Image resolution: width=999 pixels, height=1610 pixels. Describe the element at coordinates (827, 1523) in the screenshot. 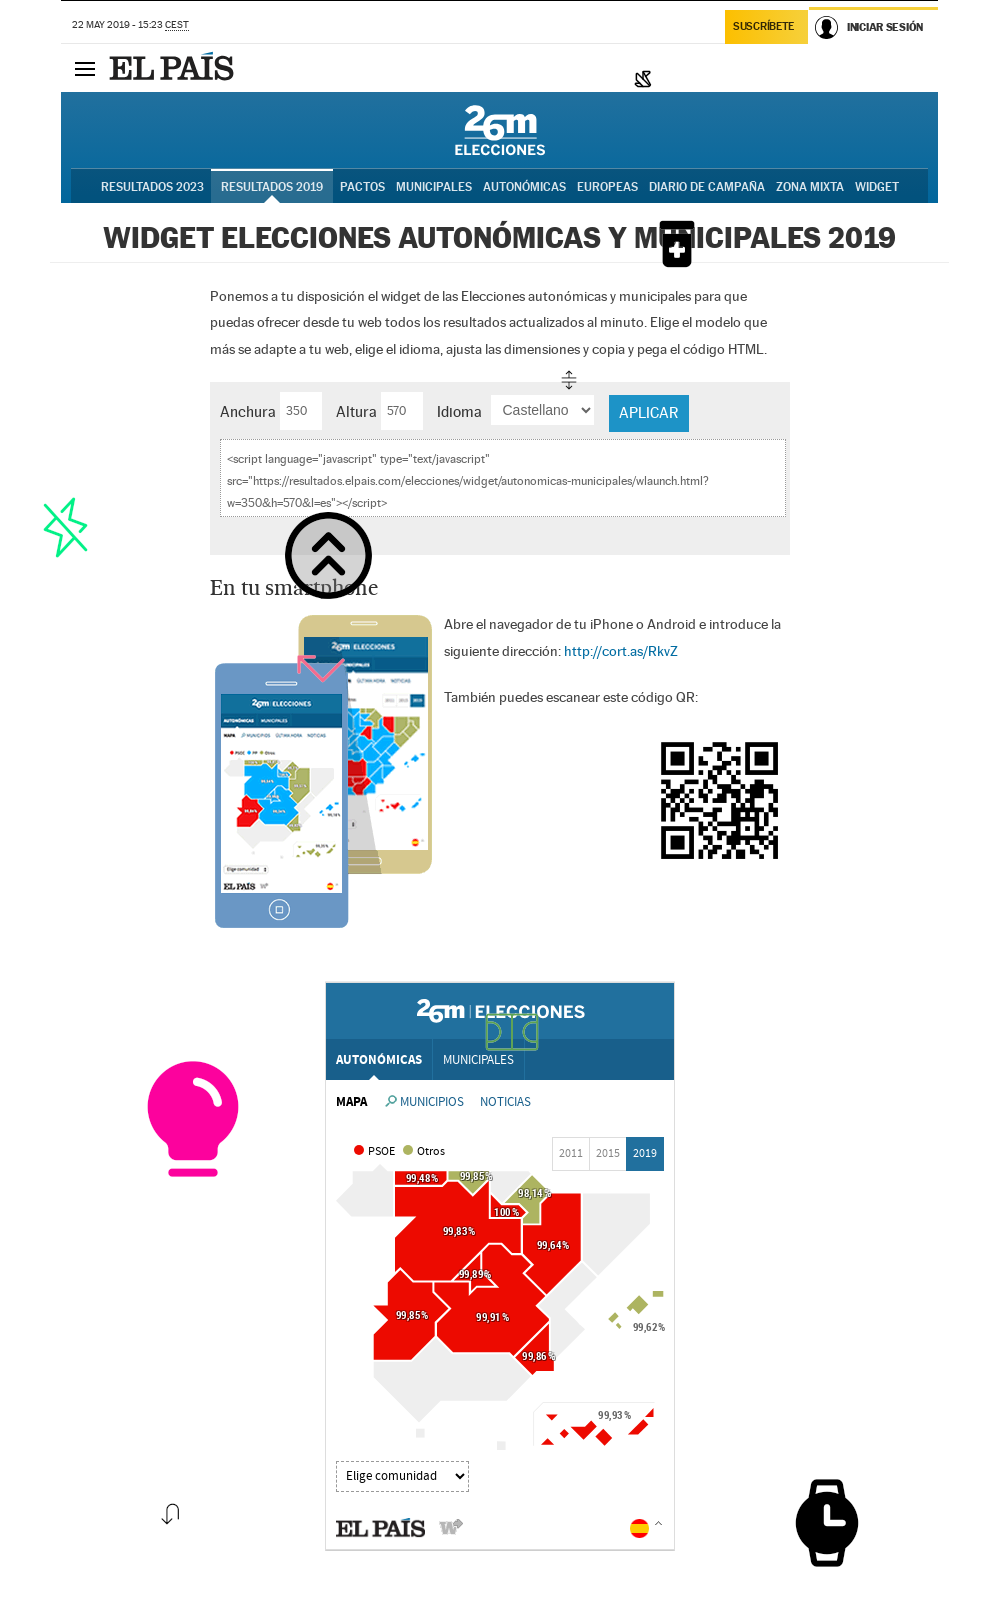

I see `view time or clock settings` at that location.